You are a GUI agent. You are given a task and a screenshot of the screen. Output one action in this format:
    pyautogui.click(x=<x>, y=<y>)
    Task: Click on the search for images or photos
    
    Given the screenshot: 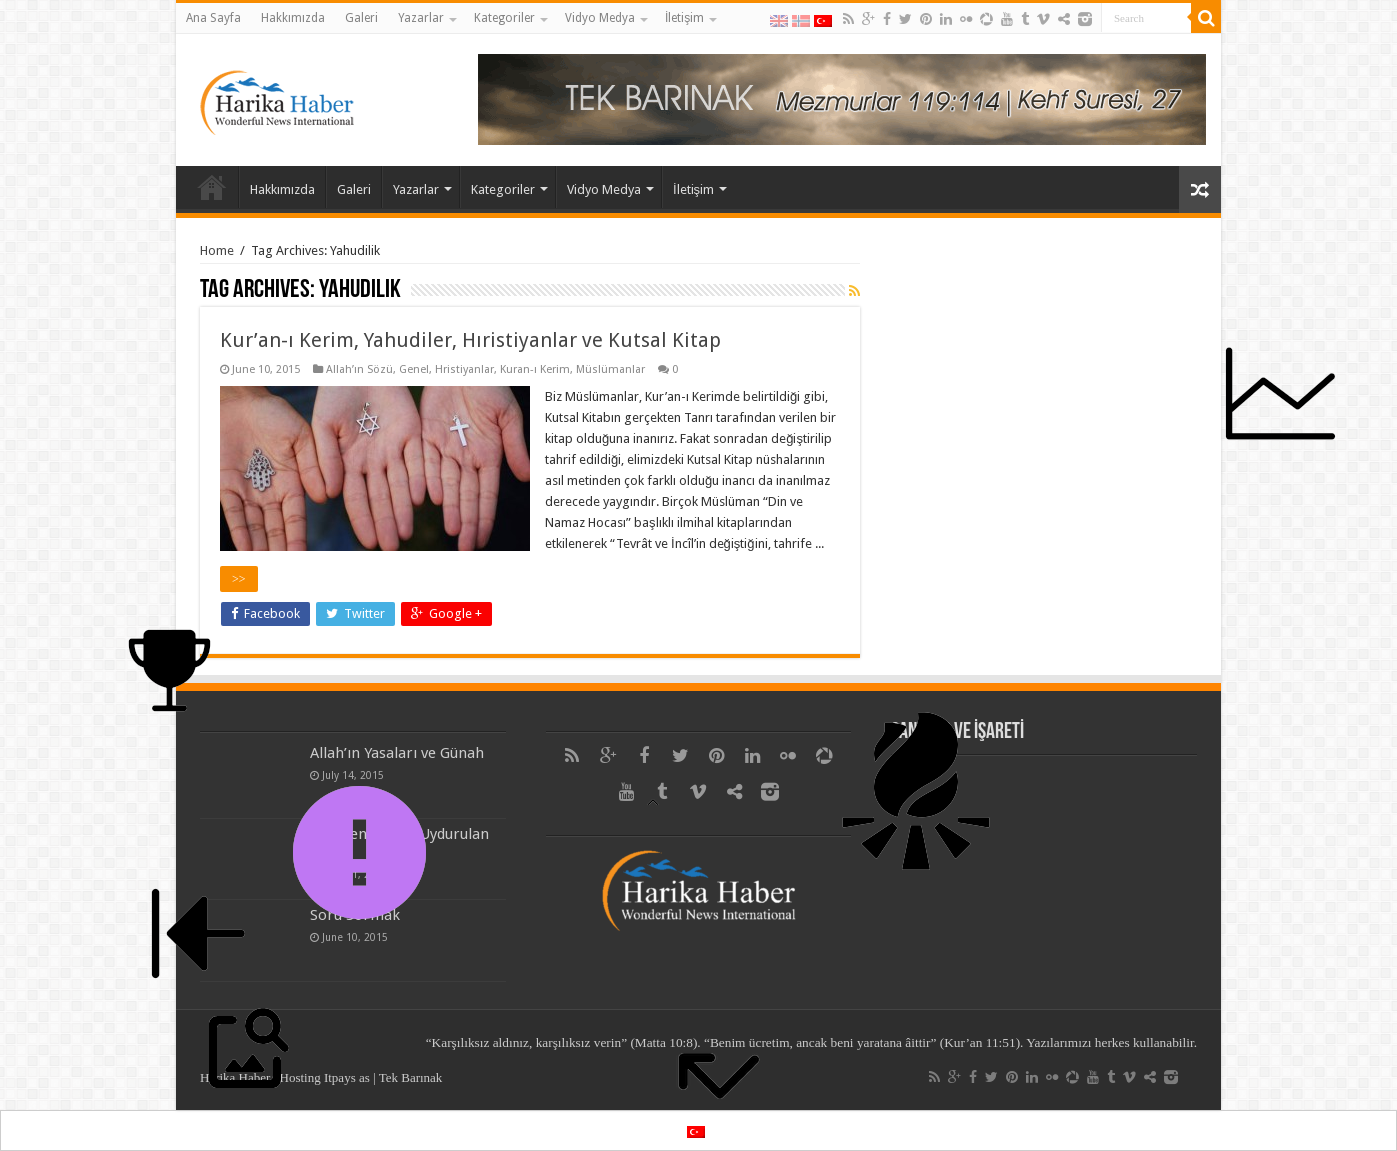 What is the action you would take?
    pyautogui.click(x=249, y=1048)
    